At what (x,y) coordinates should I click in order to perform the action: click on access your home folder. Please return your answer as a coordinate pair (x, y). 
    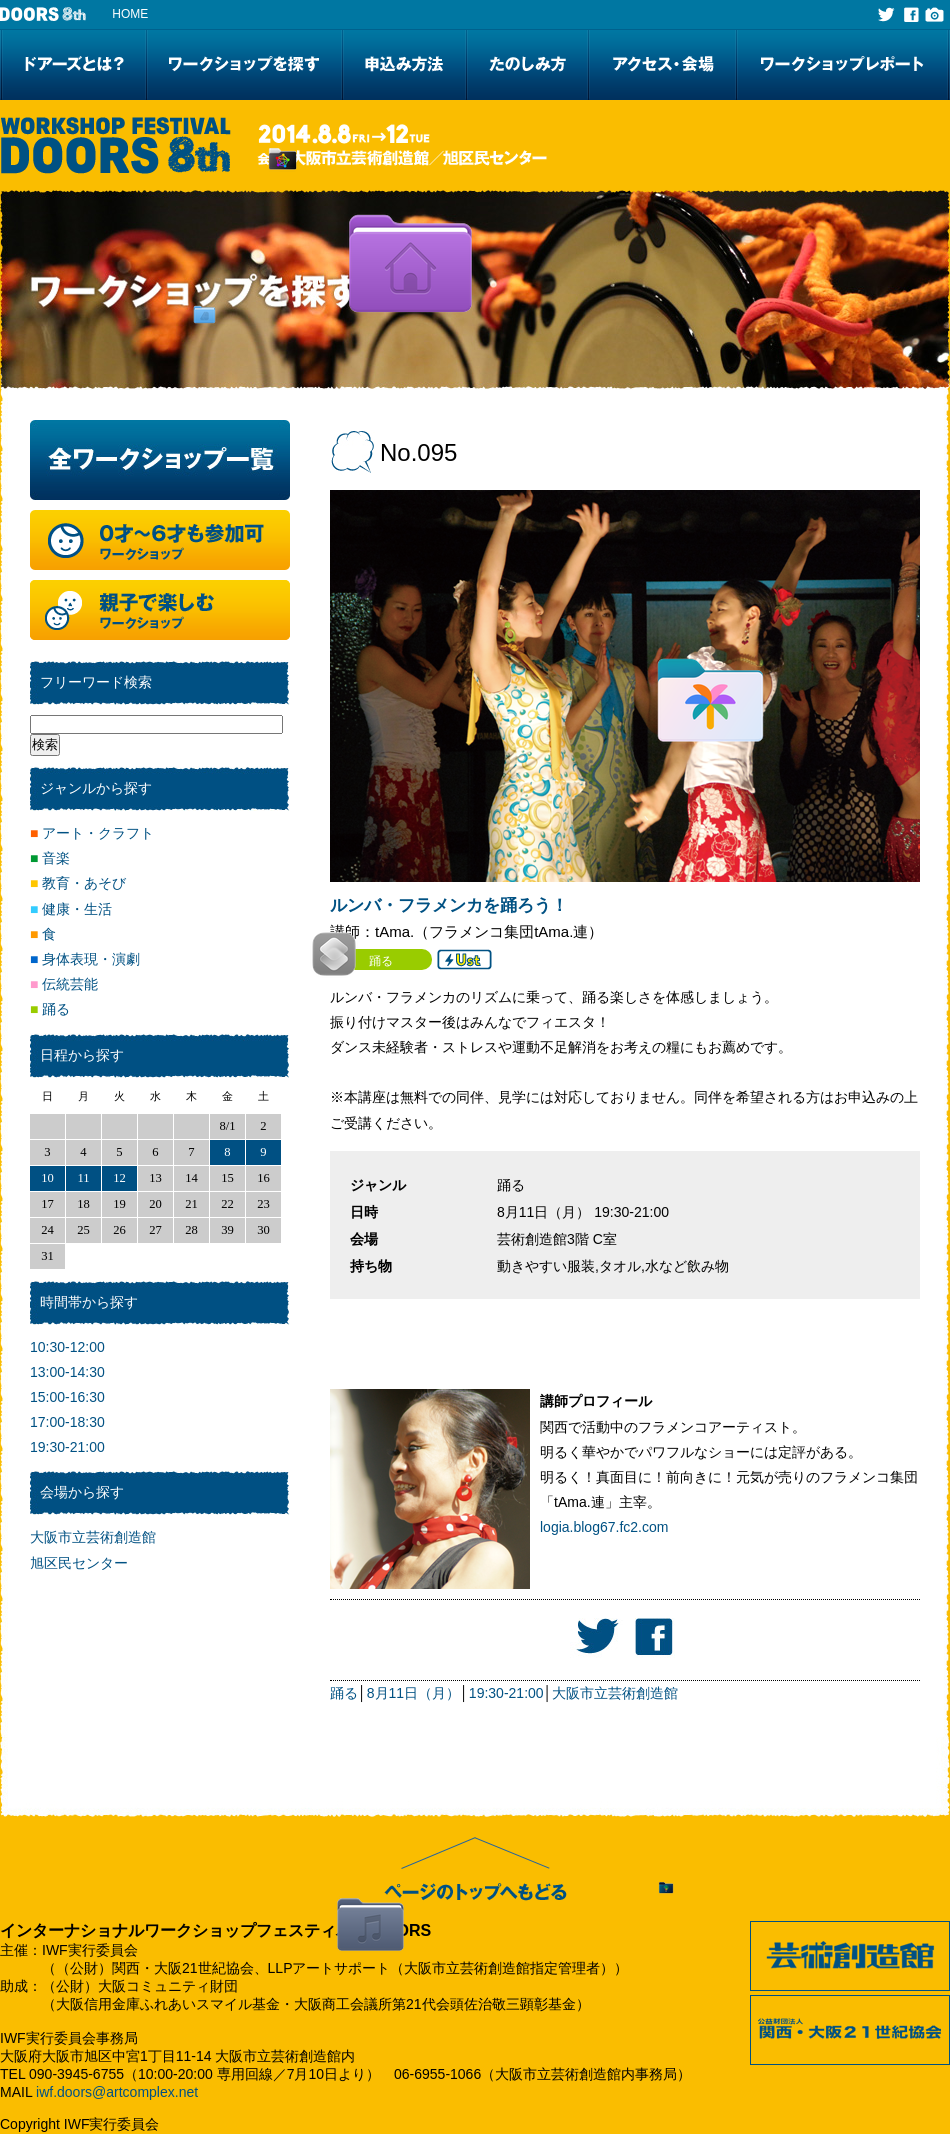
    Looking at the image, I should click on (410, 263).